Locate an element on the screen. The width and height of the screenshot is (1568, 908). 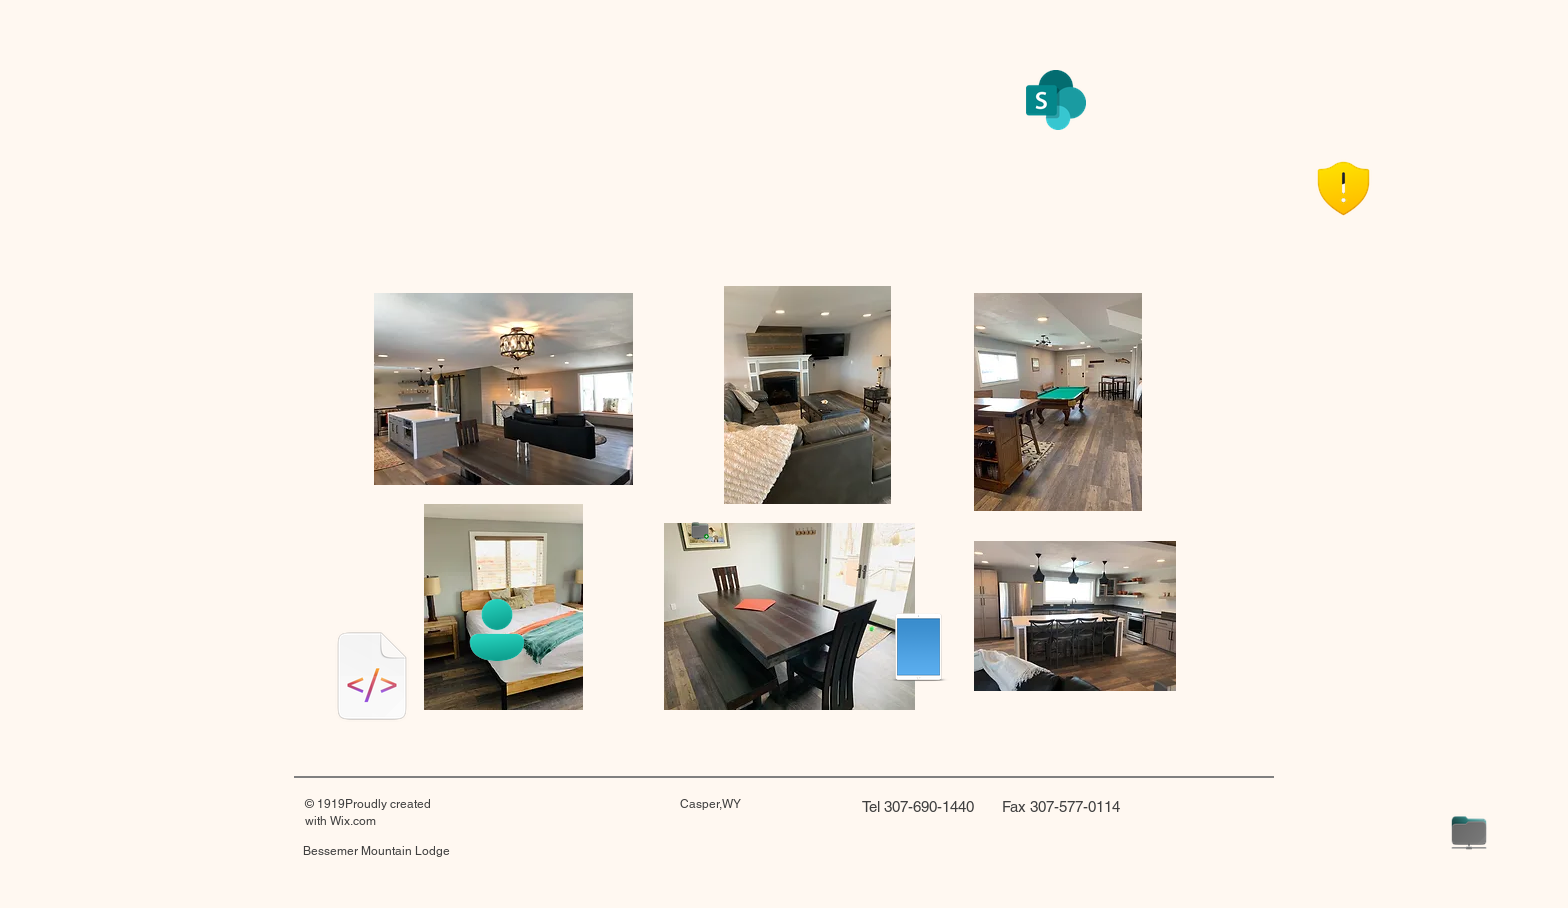
iPad Air 3 with cellular connectivity is located at coordinates (918, 647).